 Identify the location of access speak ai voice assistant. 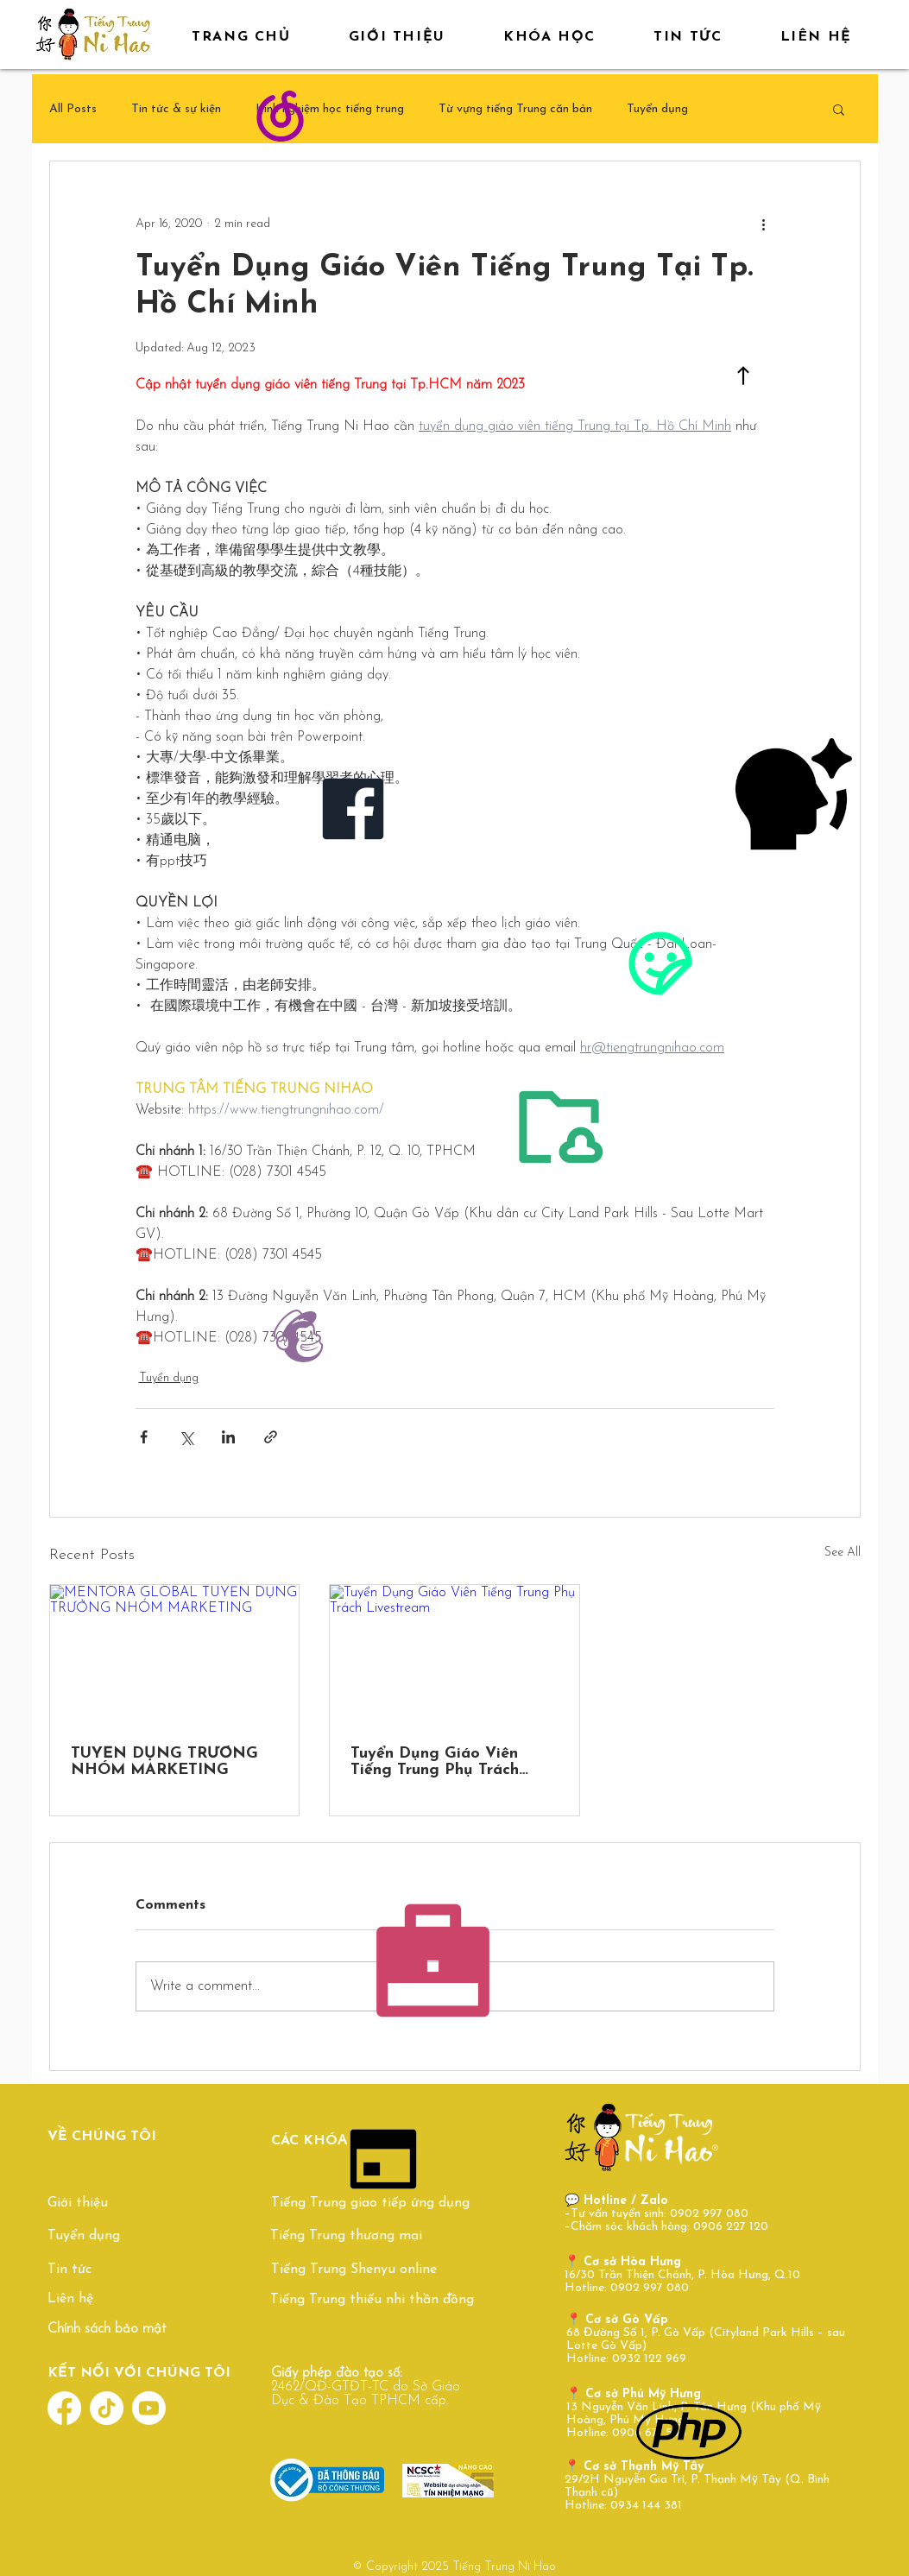
(791, 799).